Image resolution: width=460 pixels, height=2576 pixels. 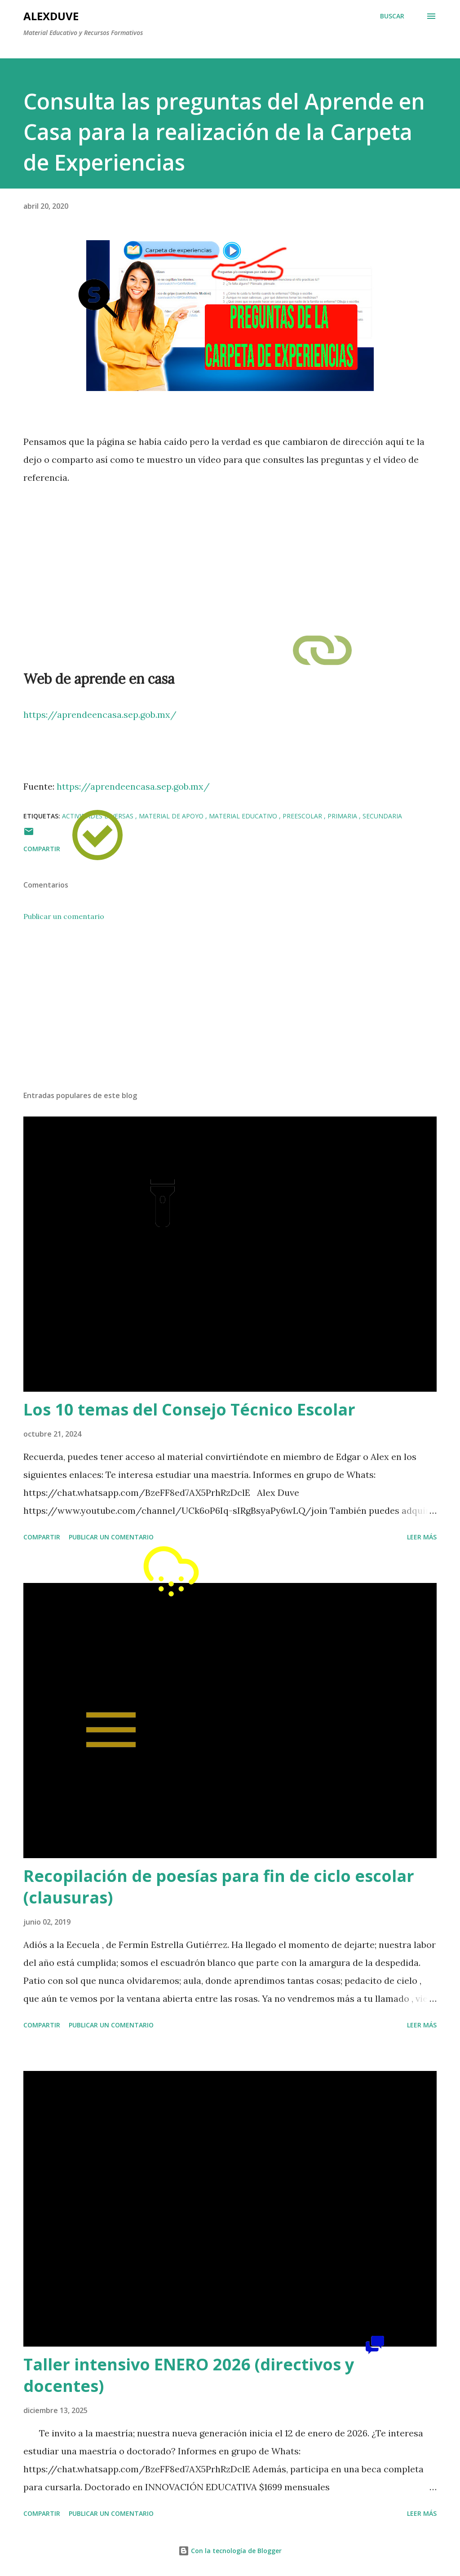 What do you see at coordinates (98, 299) in the screenshot?
I see `search for pricing or financial information` at bounding box center [98, 299].